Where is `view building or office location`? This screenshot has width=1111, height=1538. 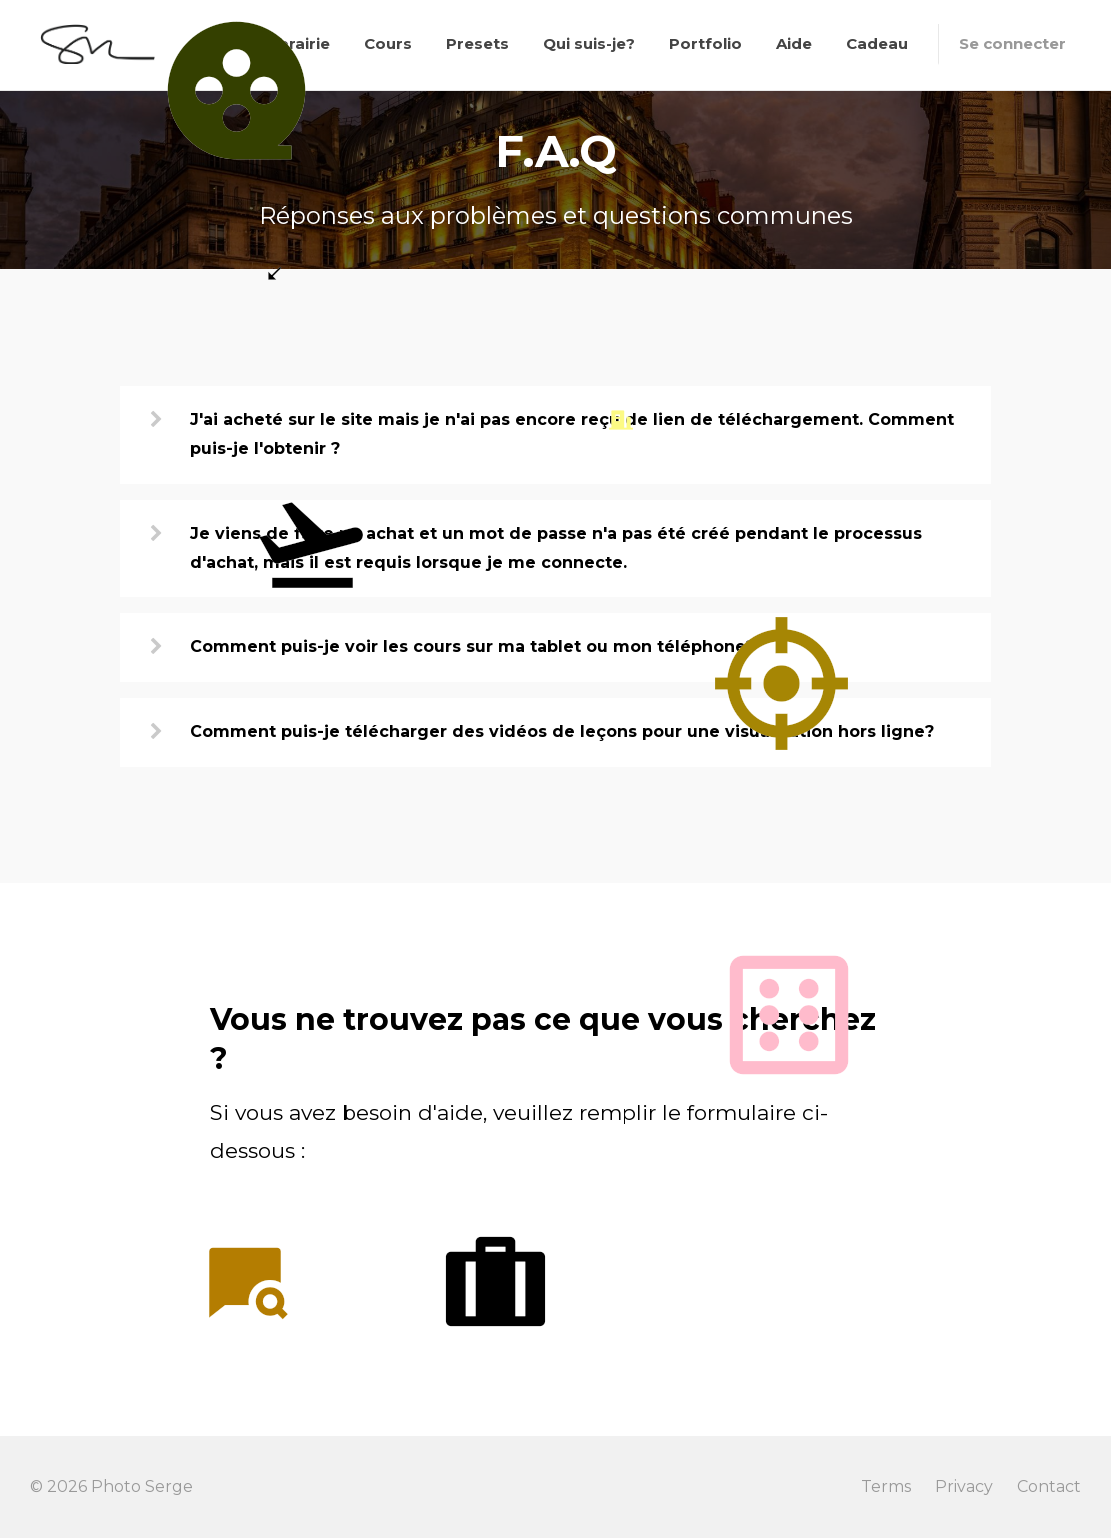 view building or office location is located at coordinates (621, 420).